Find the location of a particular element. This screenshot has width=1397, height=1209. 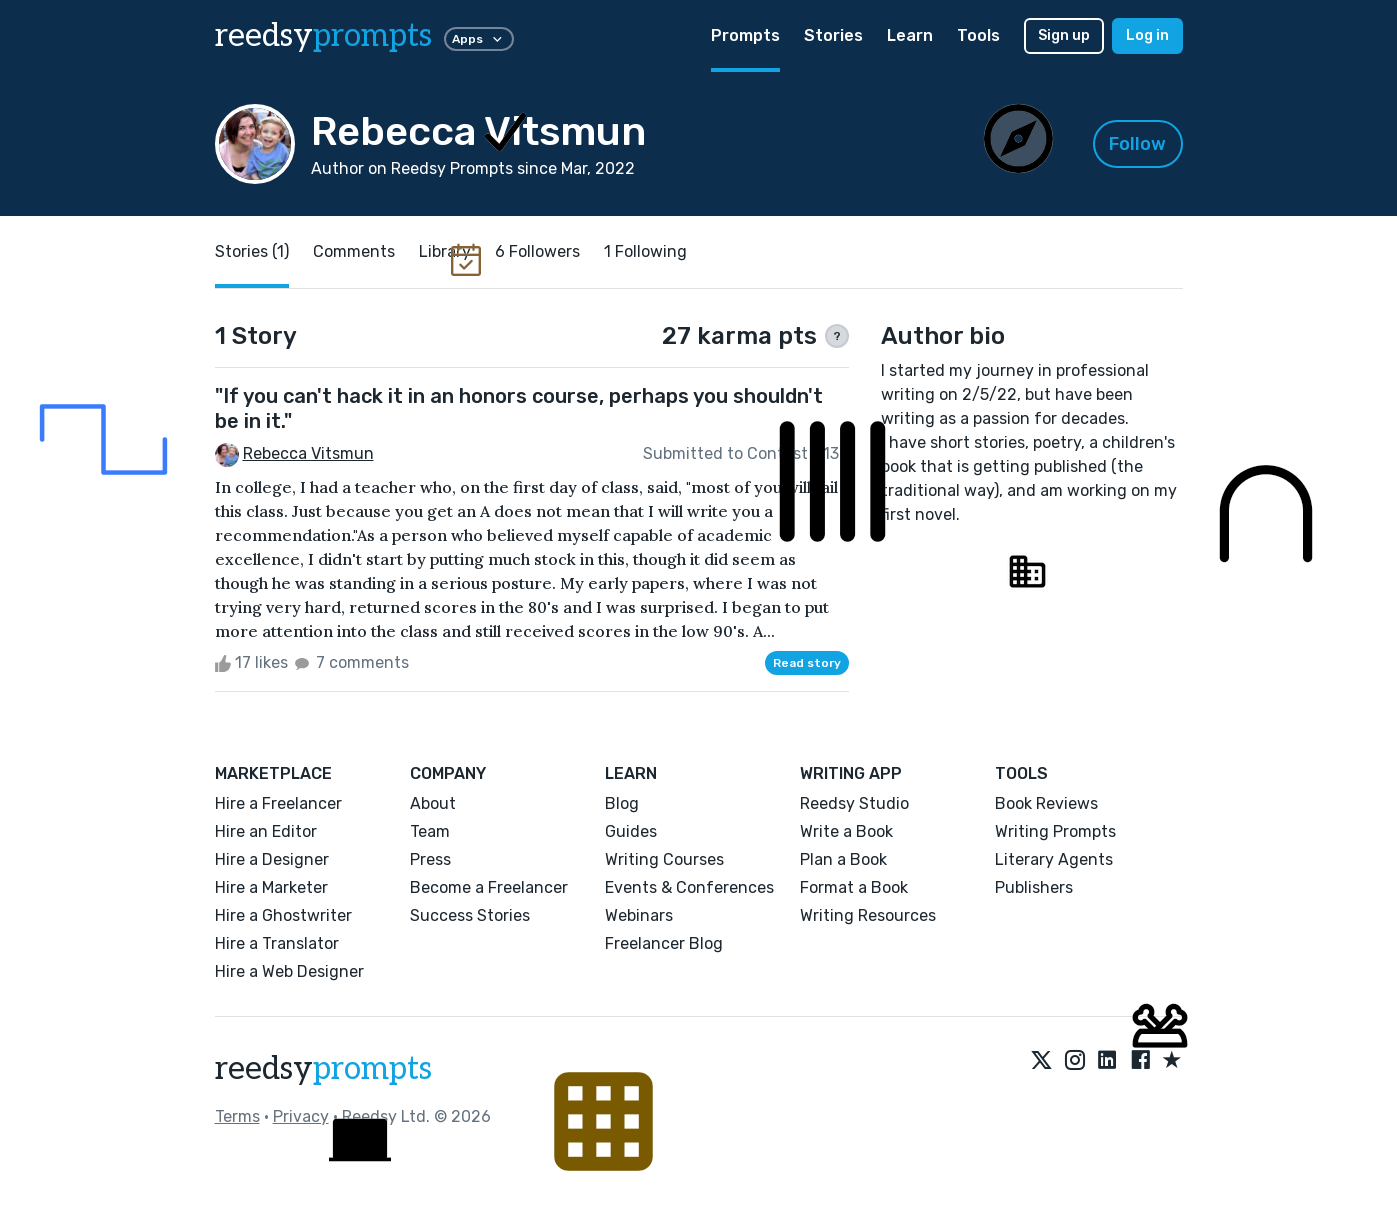

confirm or complete a scheduled event is located at coordinates (466, 261).